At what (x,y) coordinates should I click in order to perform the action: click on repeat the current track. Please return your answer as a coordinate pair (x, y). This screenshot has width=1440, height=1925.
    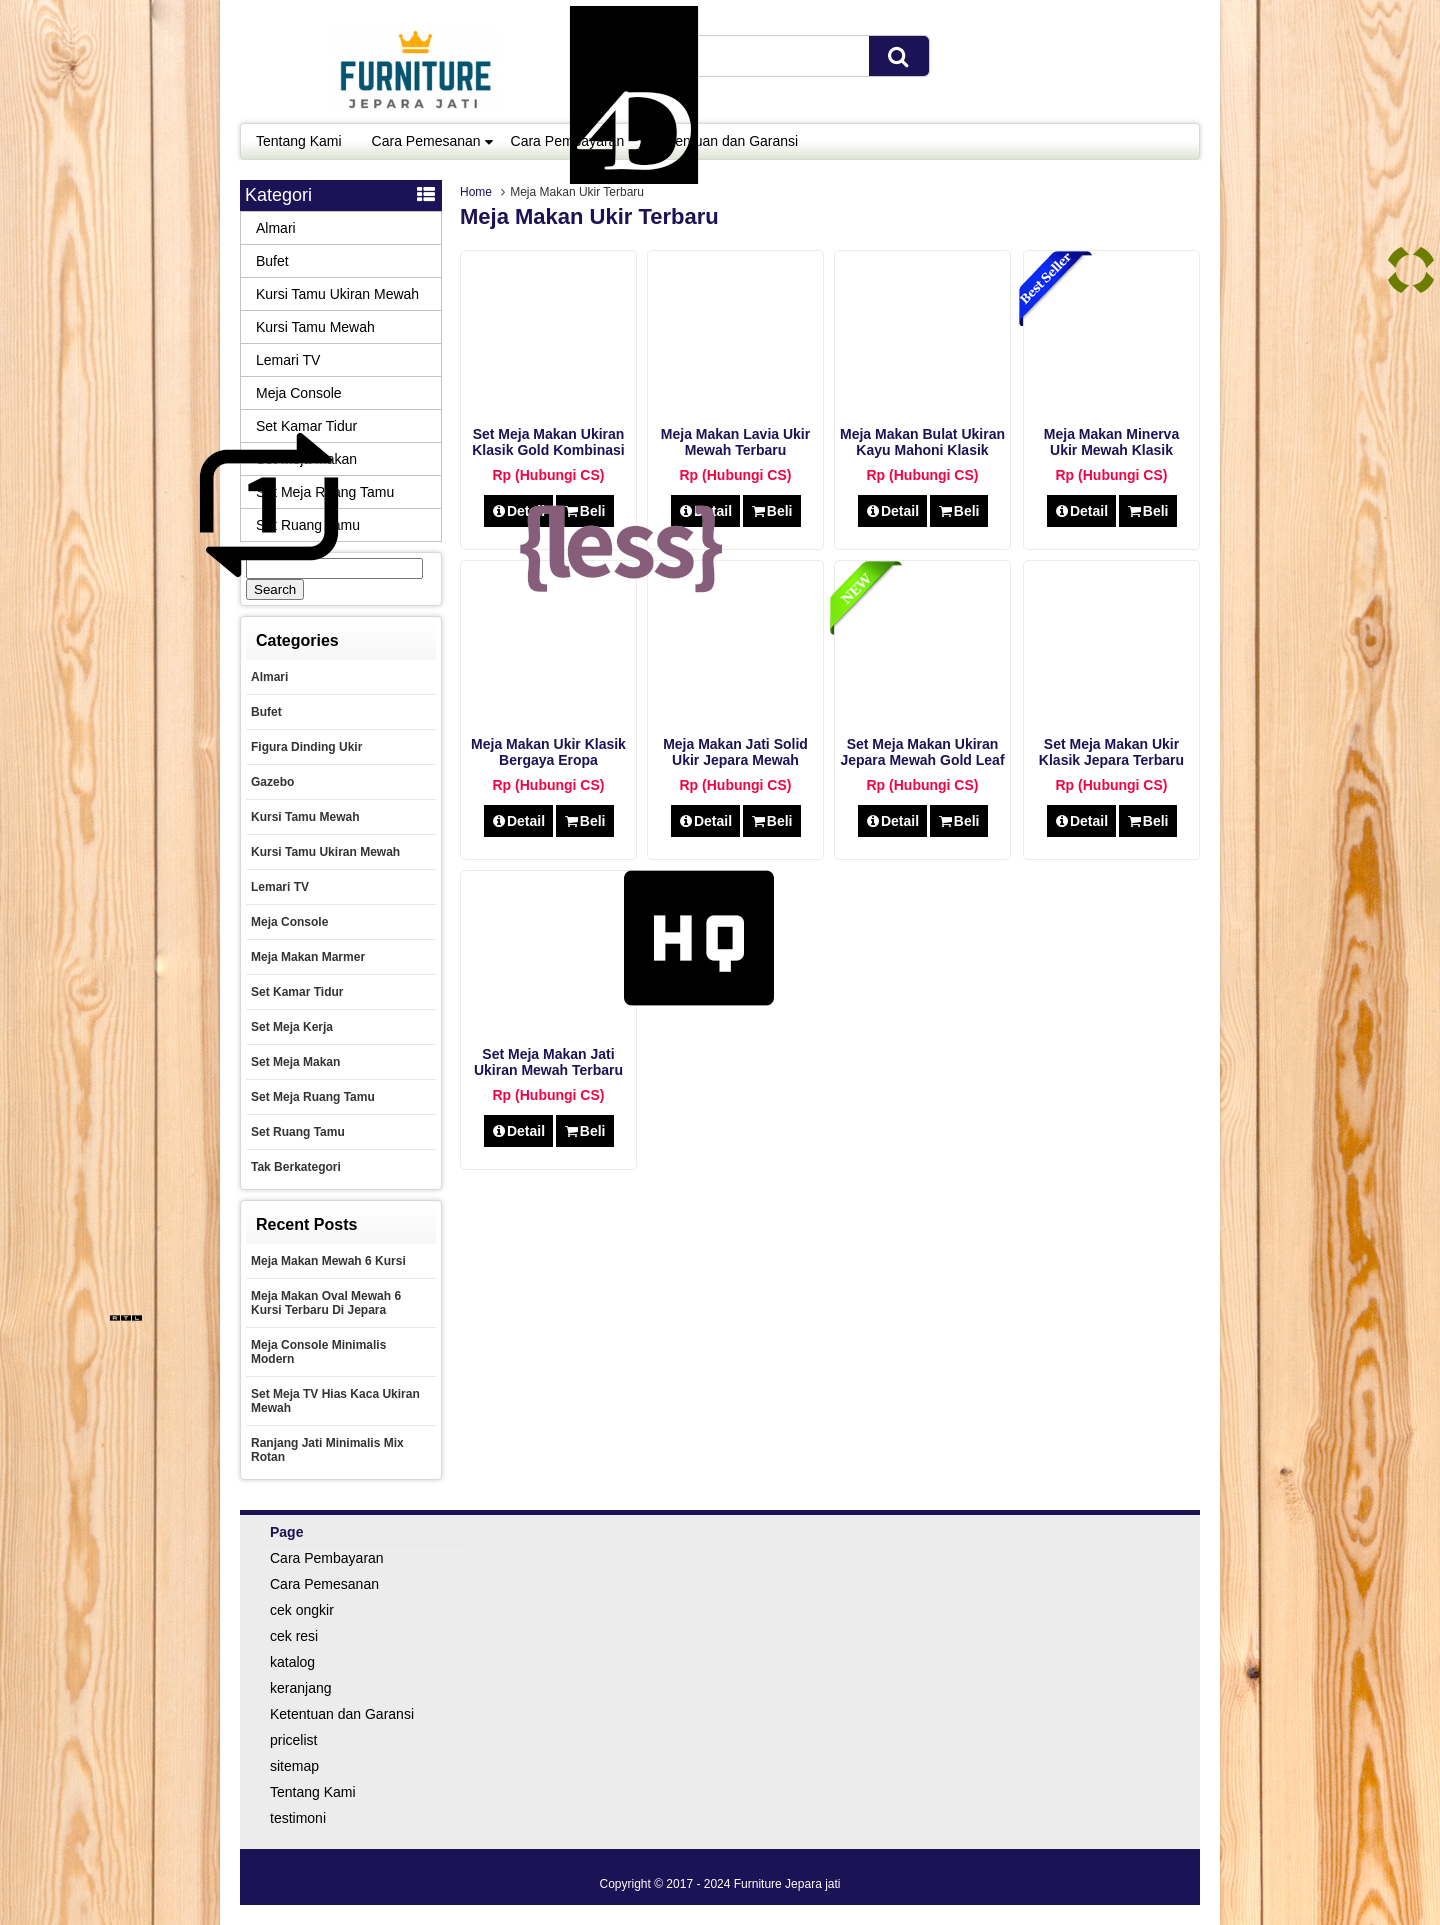
    Looking at the image, I should click on (269, 505).